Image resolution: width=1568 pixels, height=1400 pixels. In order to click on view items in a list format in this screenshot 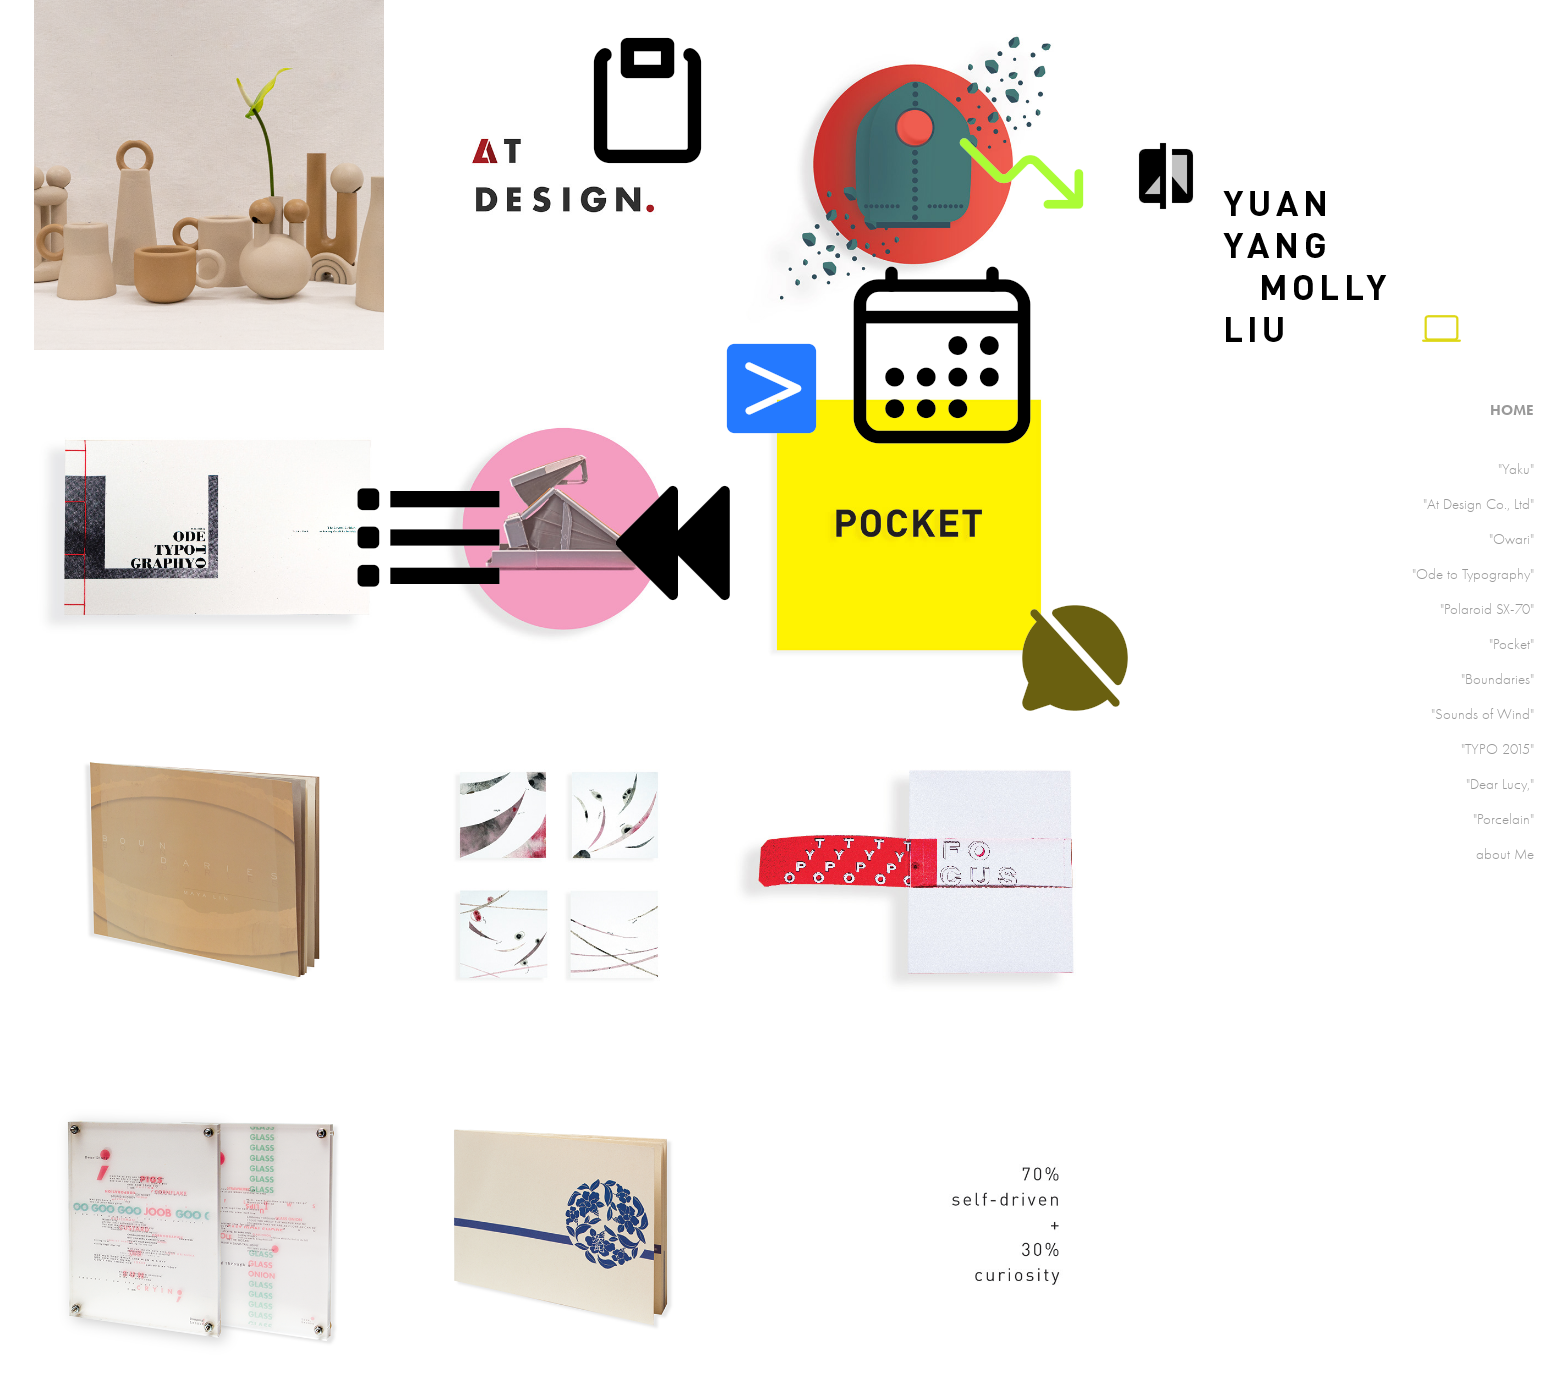, I will do `click(428, 537)`.